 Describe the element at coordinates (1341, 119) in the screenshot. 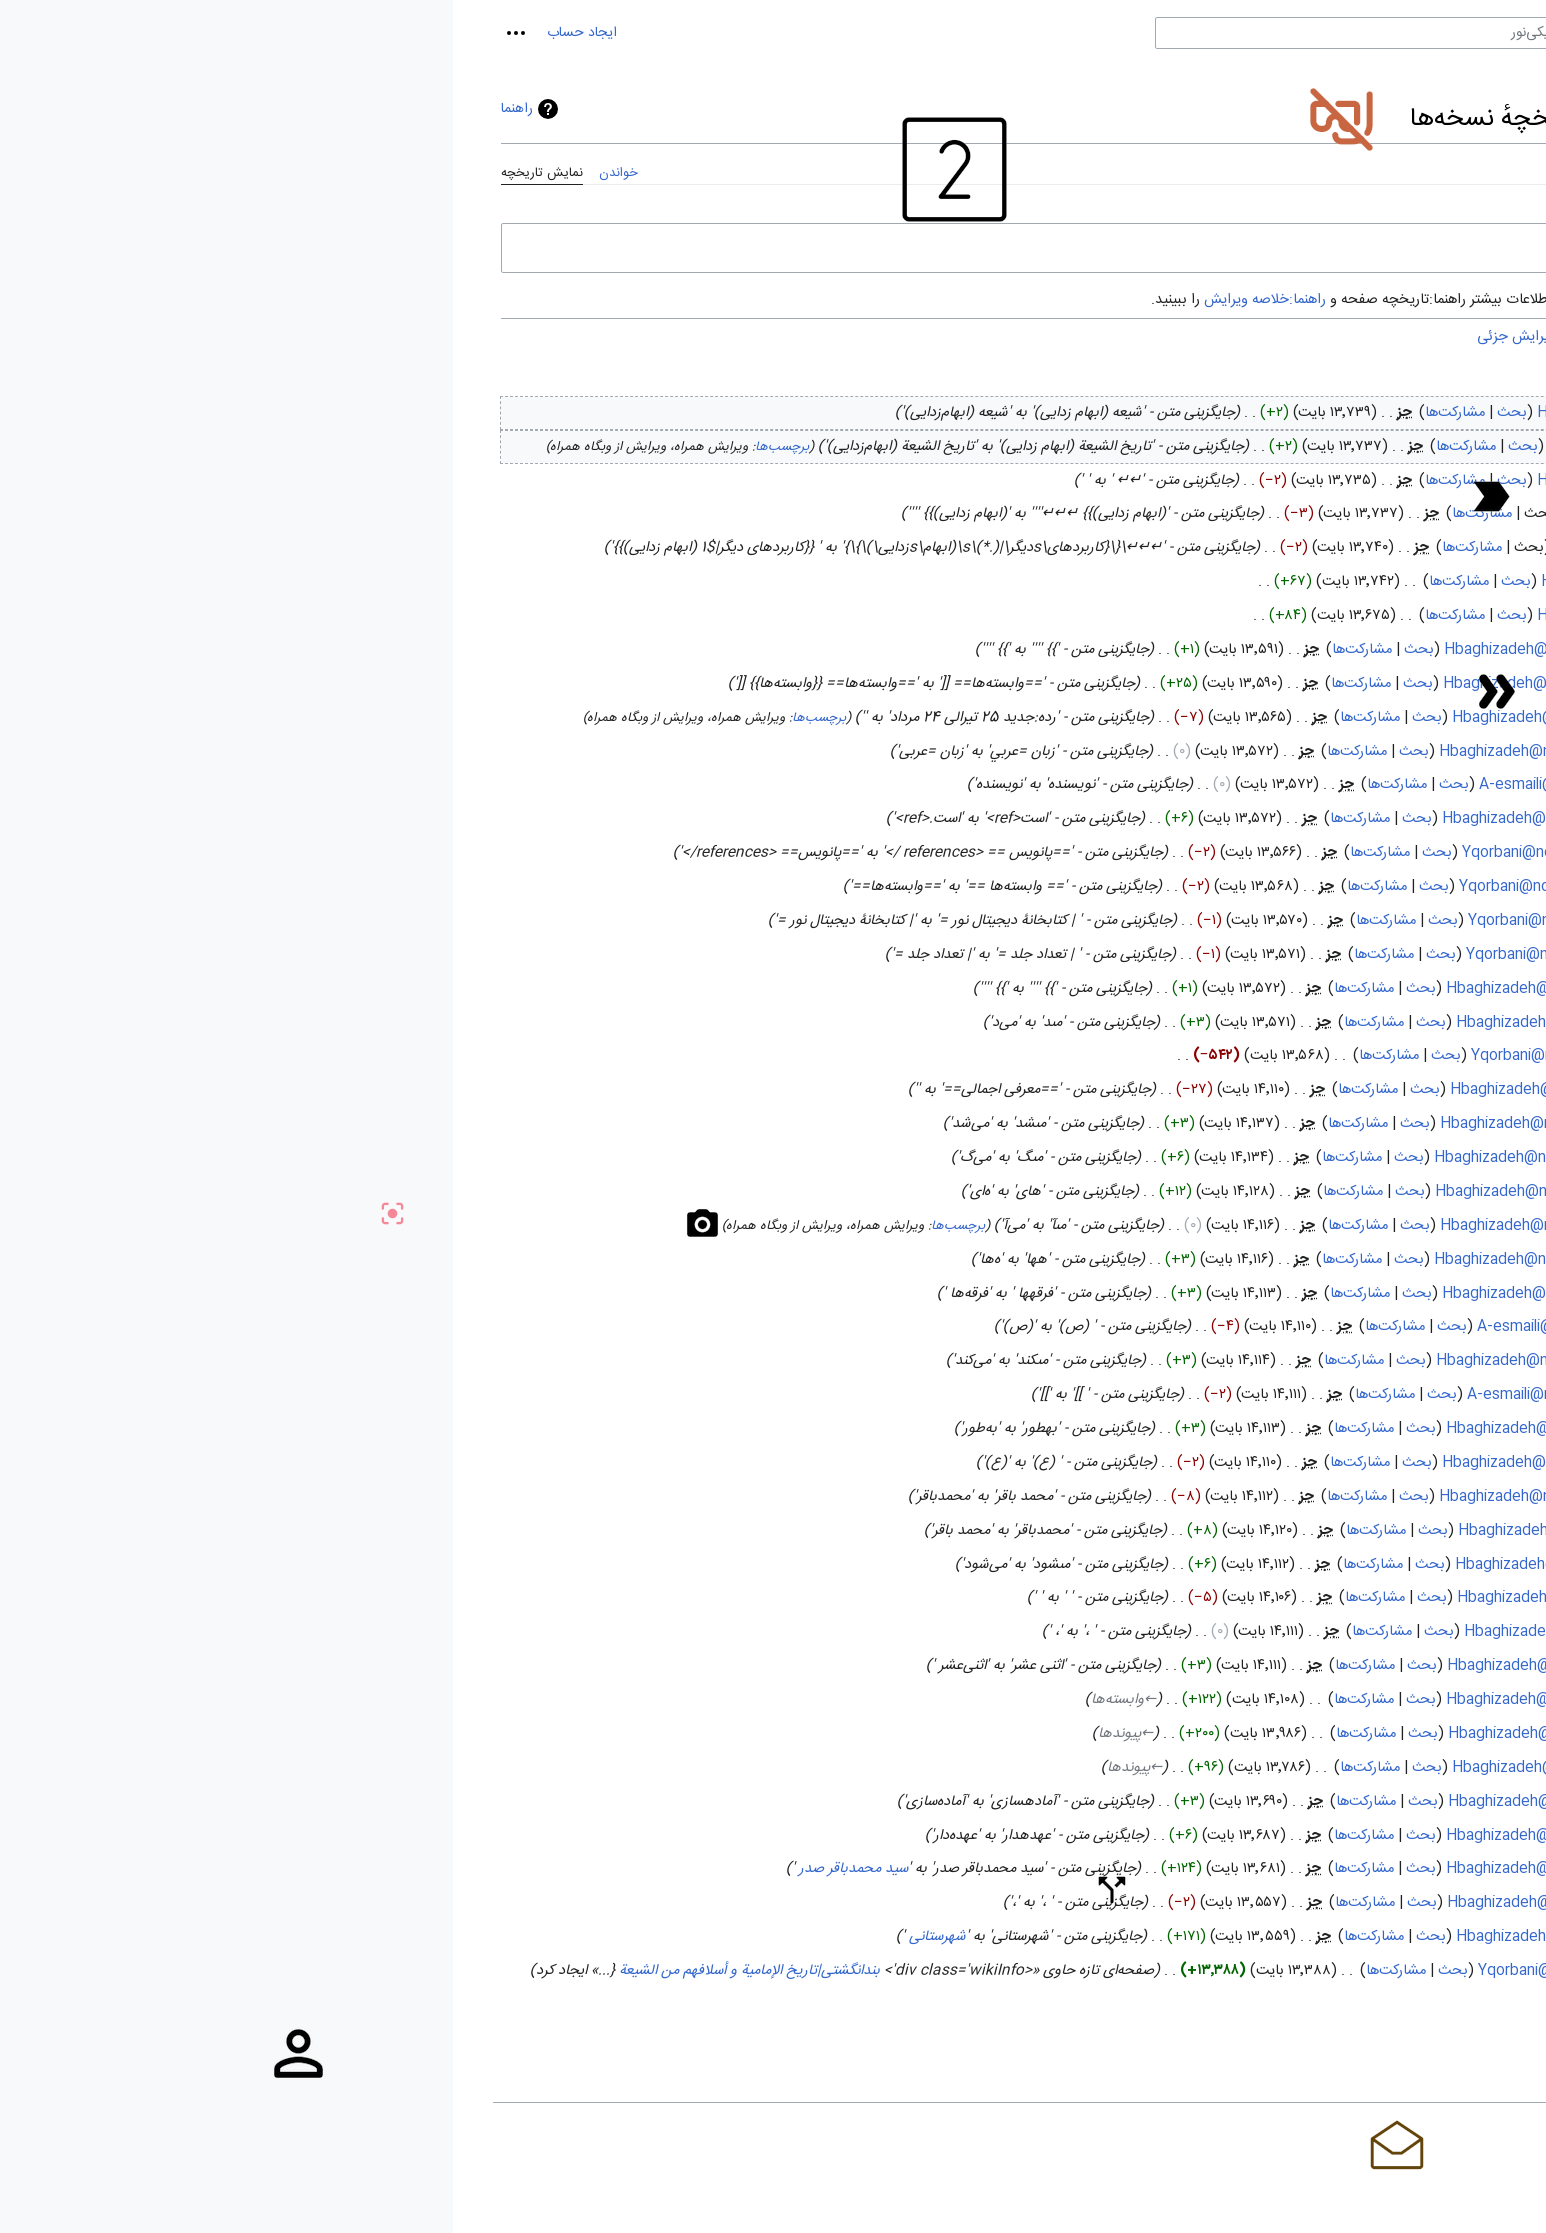

I see `disable scuba or diving mode` at that location.